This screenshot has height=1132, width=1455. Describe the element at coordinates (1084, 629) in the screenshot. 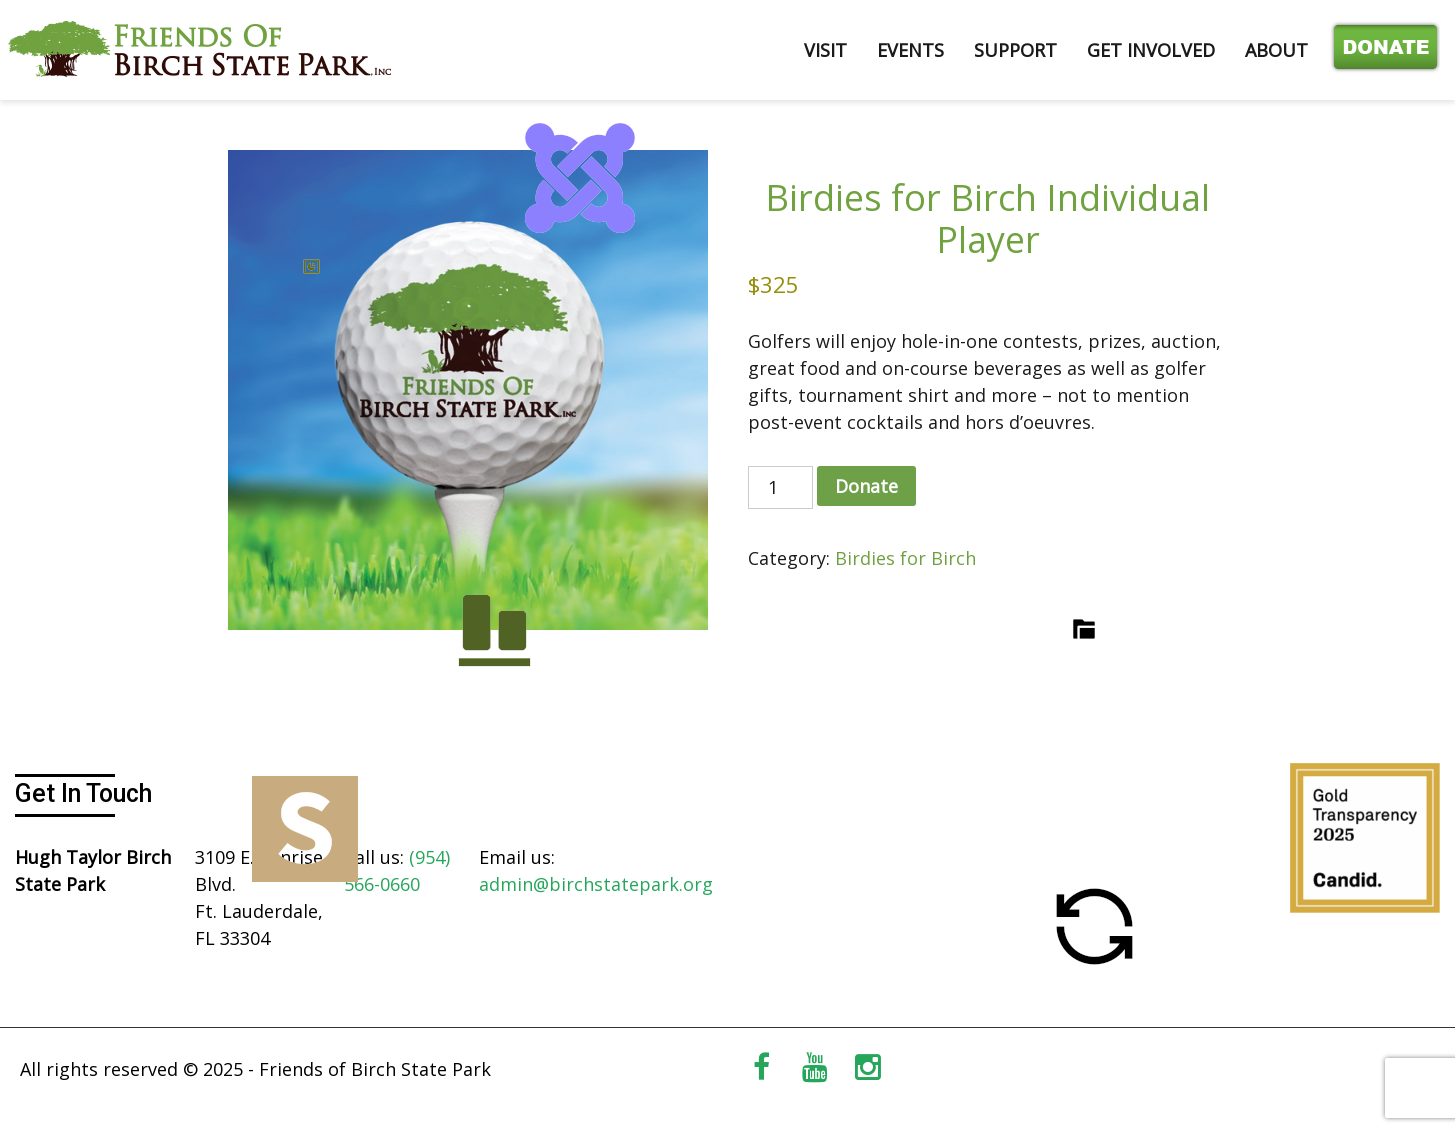

I see `open folder to view files` at that location.